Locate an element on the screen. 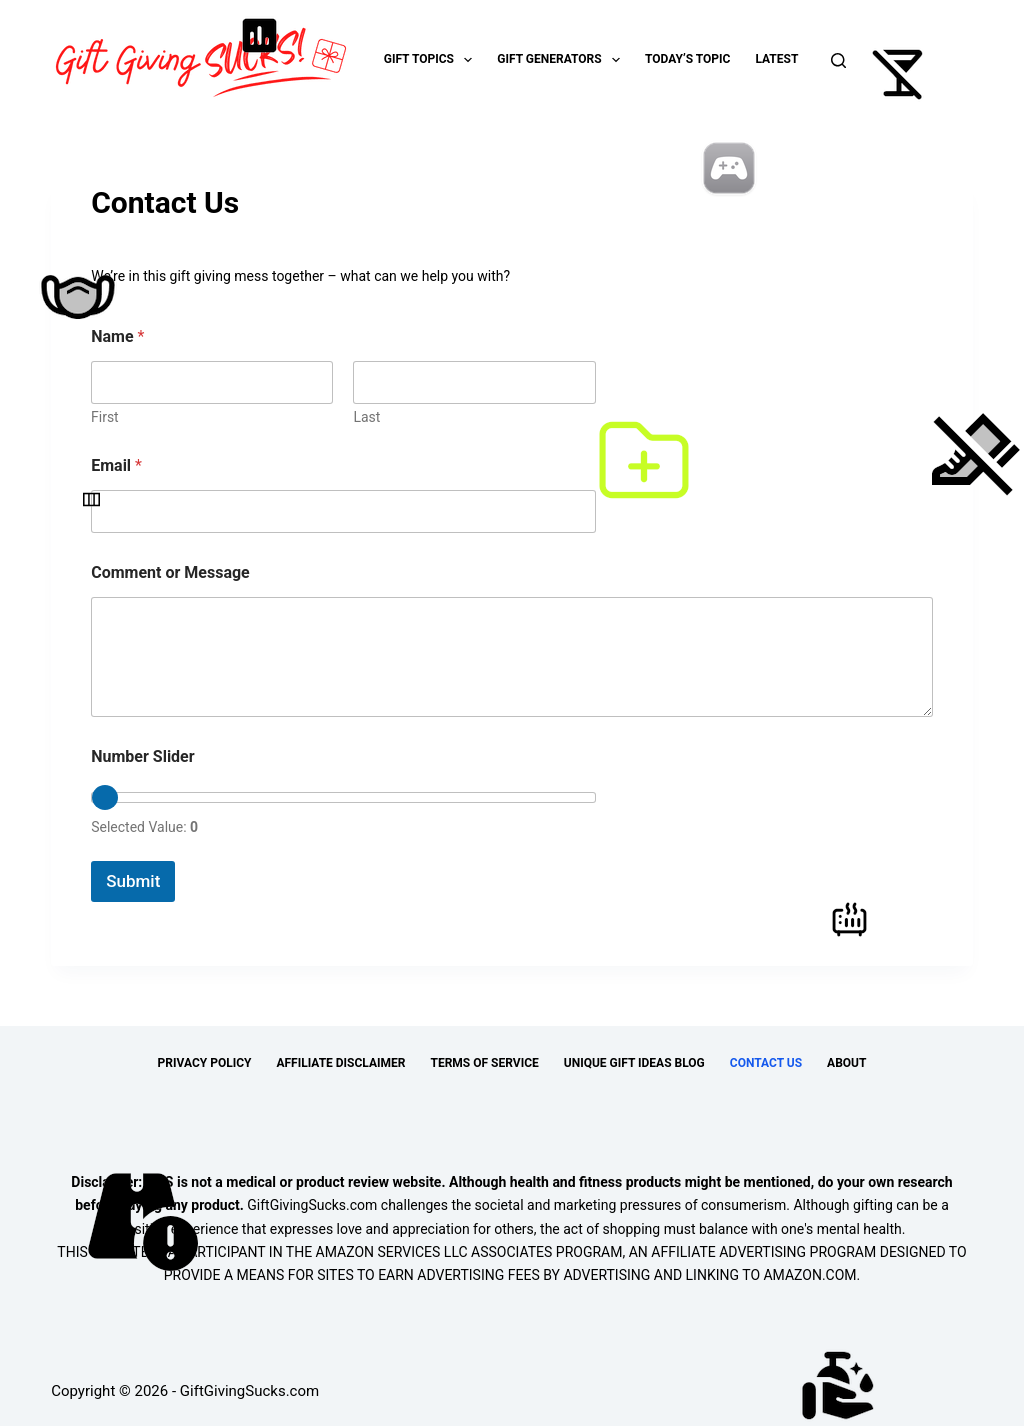  hand washing or hygiene reminder is located at coordinates (839, 1385).